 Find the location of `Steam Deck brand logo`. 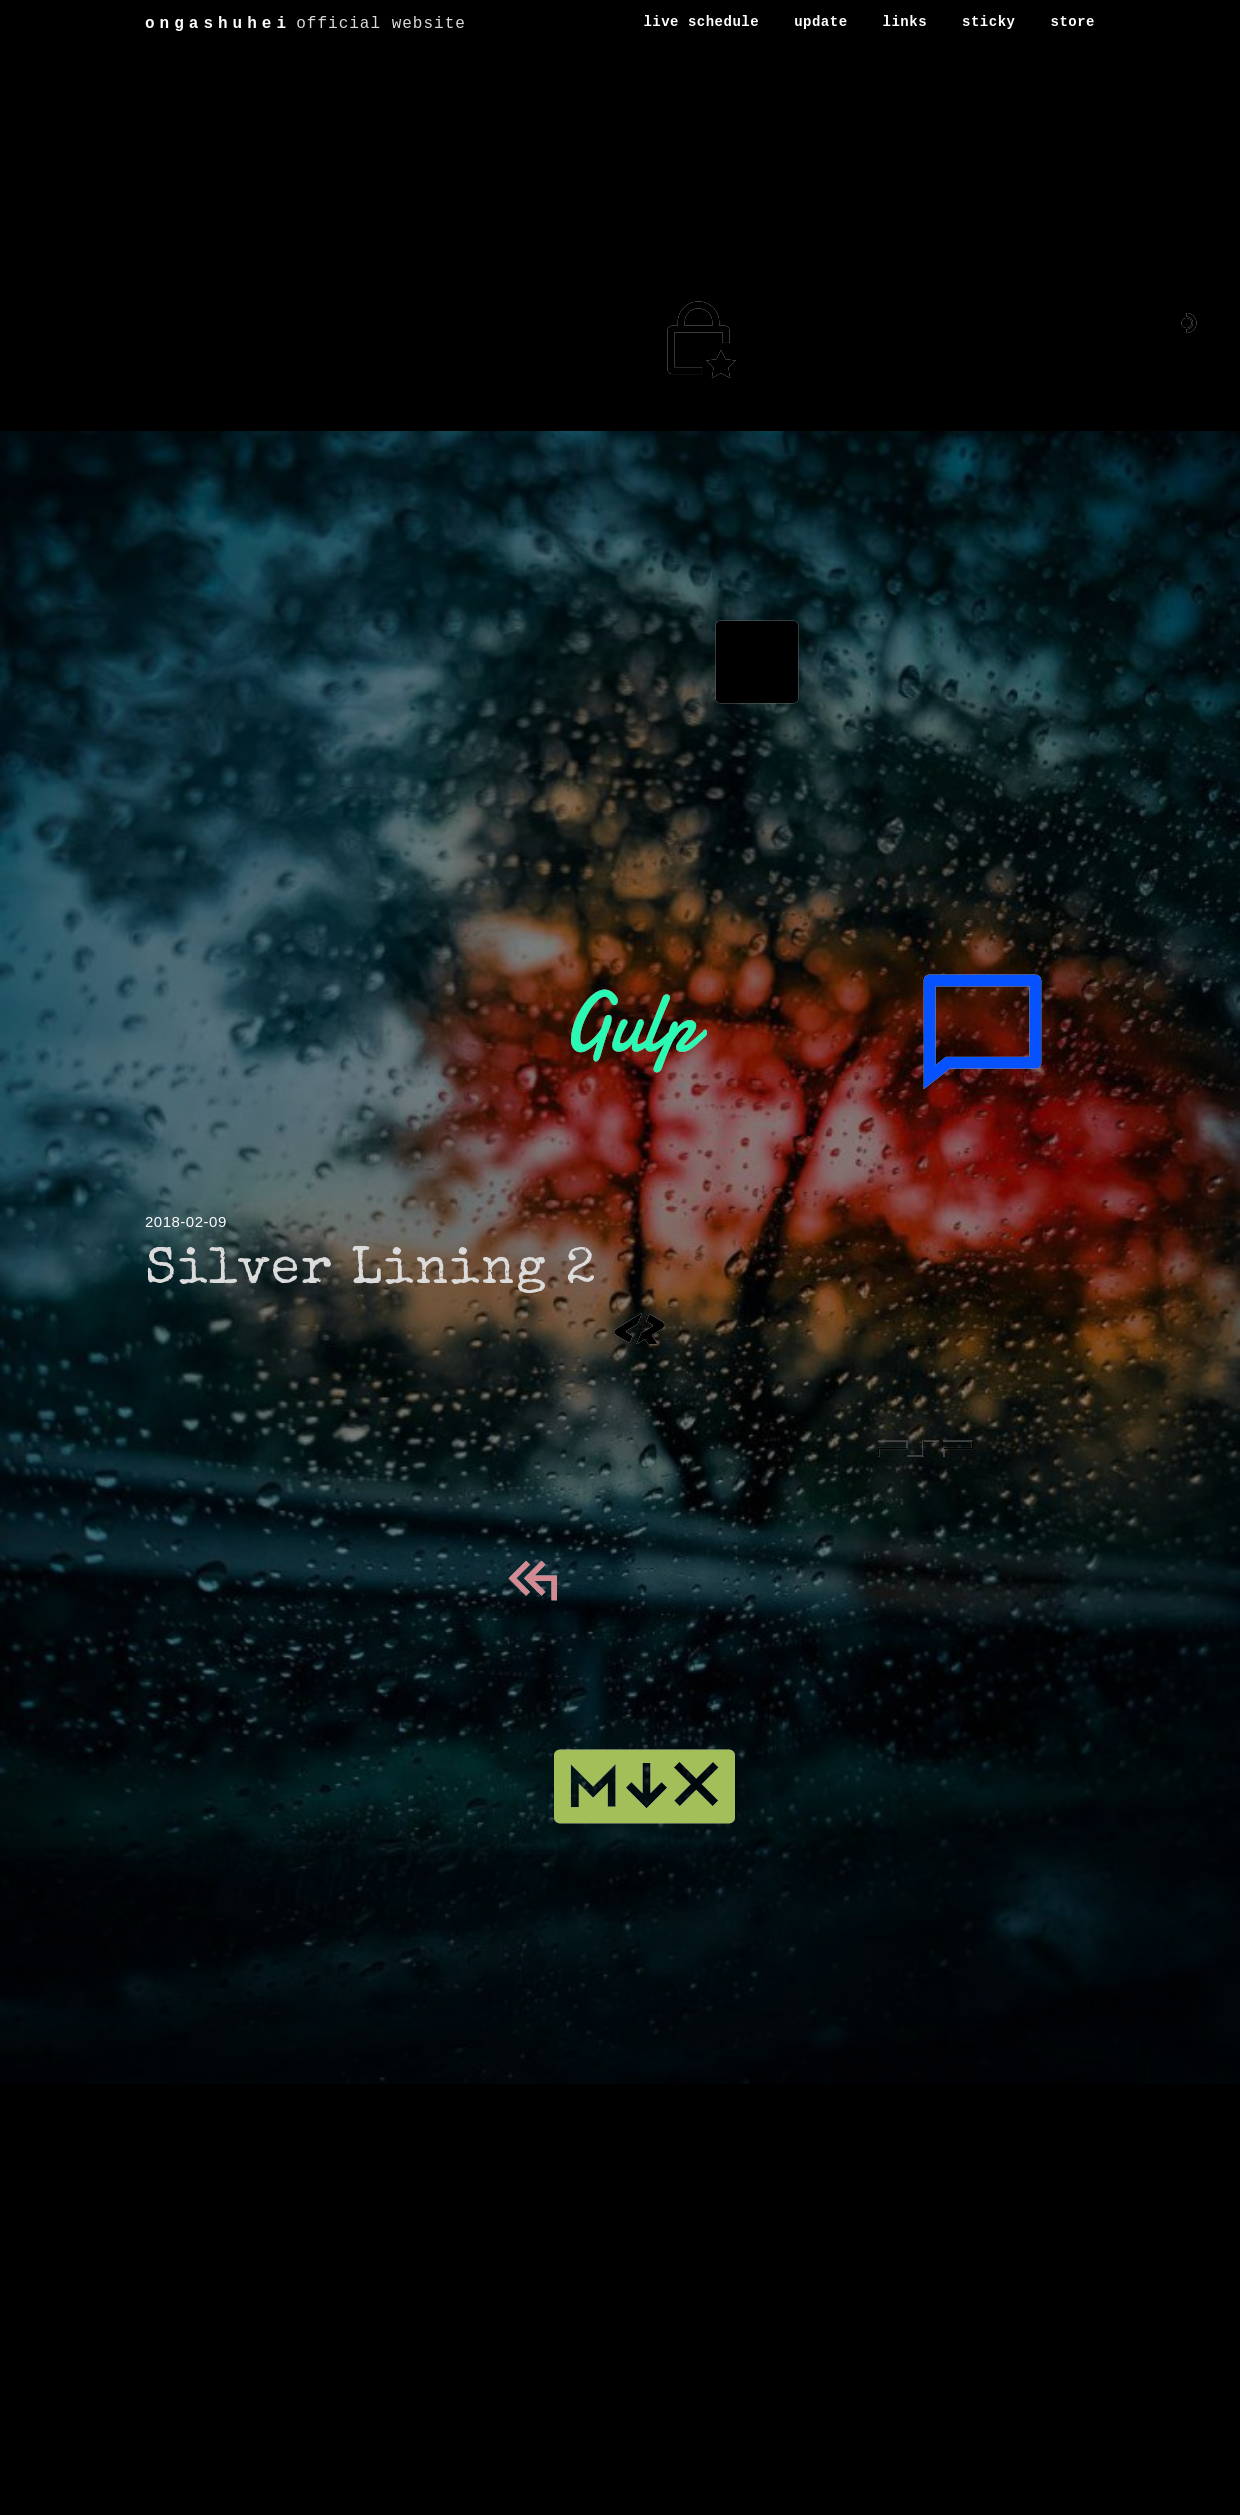

Steam Deck brand logo is located at coordinates (1189, 323).